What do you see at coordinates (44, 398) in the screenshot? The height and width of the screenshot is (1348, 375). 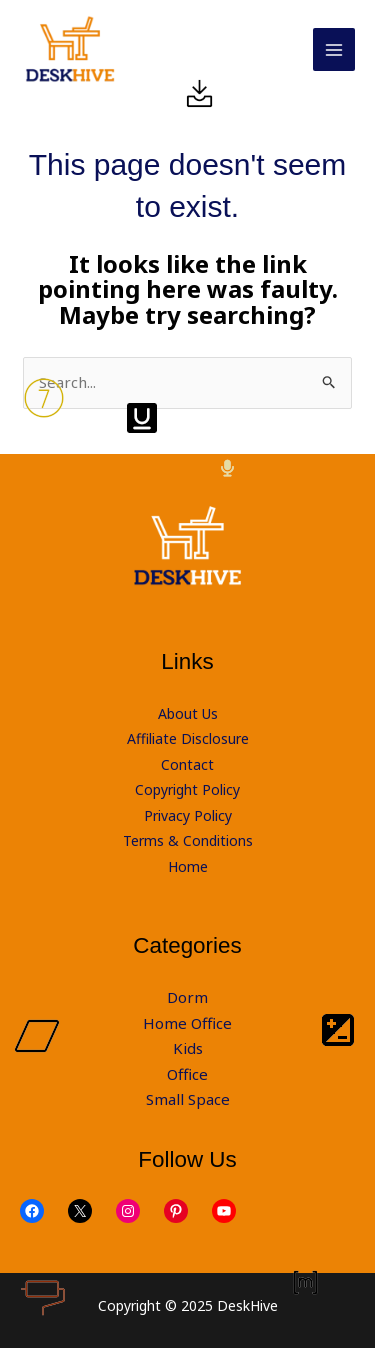 I see `indicates step 7 in a multi-step process` at bounding box center [44, 398].